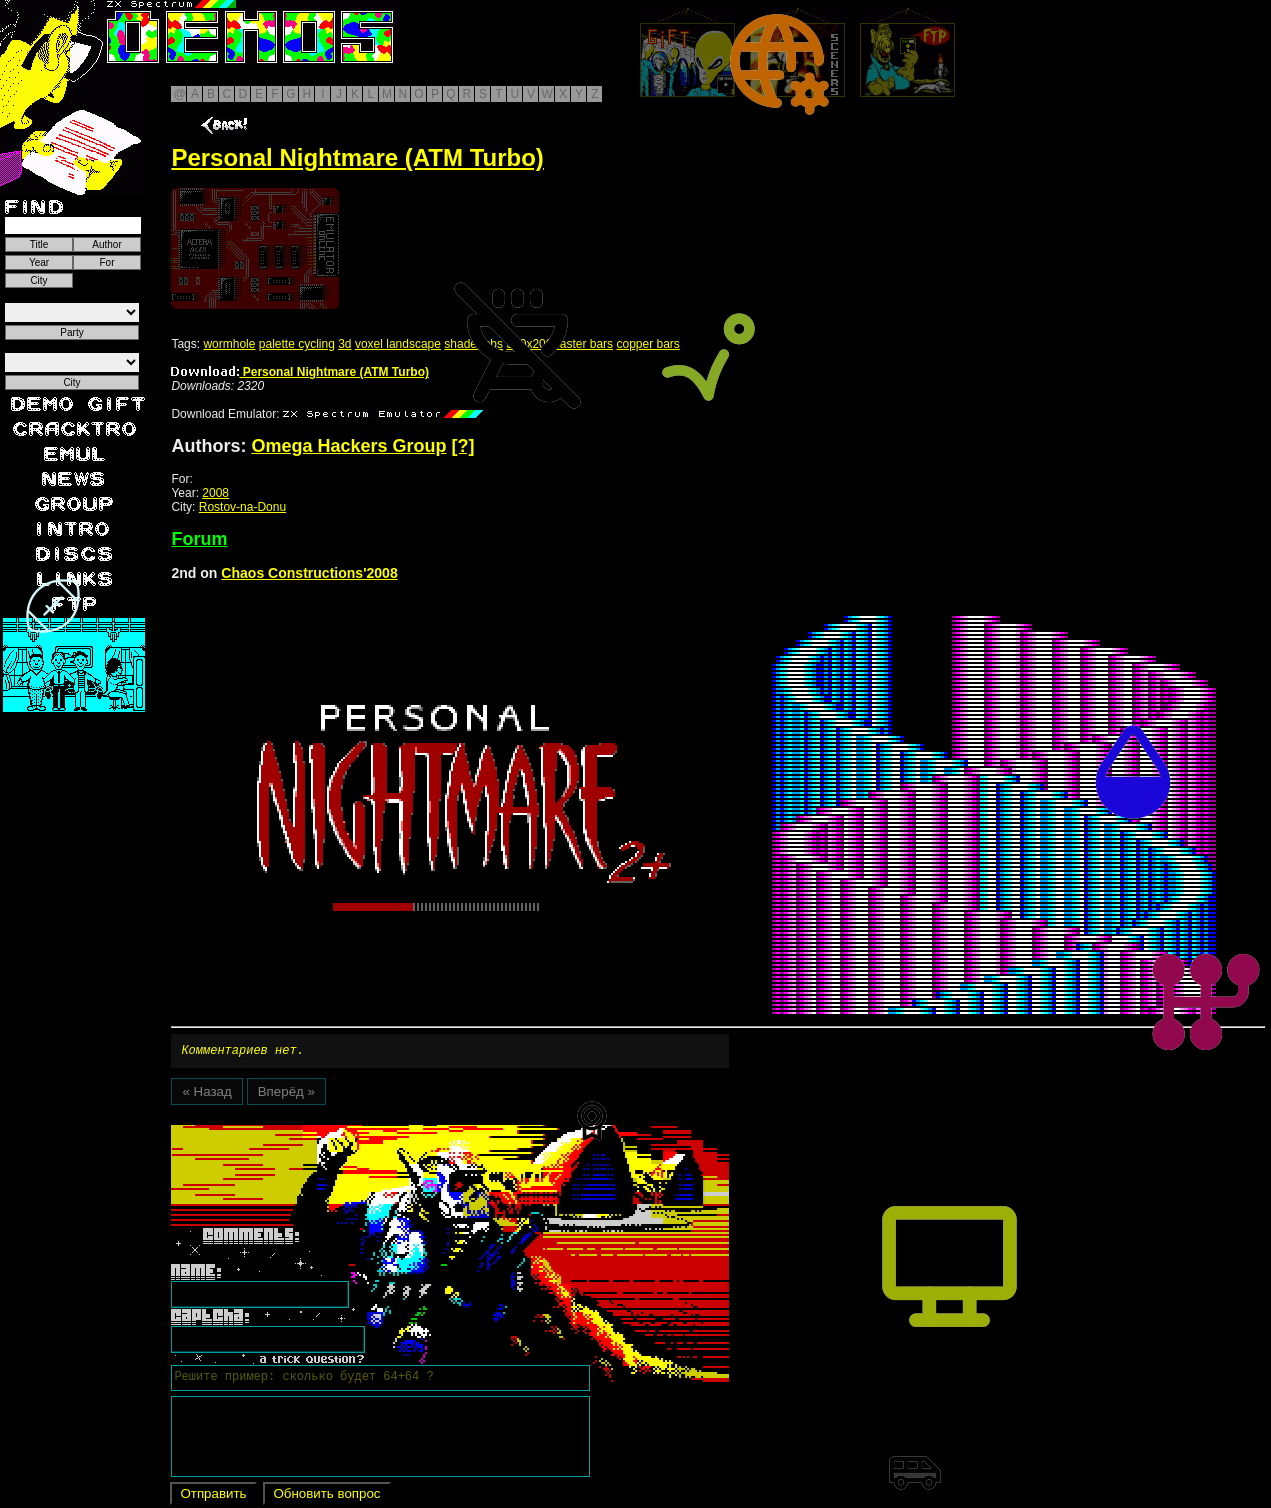 The image size is (1271, 1508). What do you see at coordinates (592, 1121) in the screenshot?
I see `view achievements or awards` at bounding box center [592, 1121].